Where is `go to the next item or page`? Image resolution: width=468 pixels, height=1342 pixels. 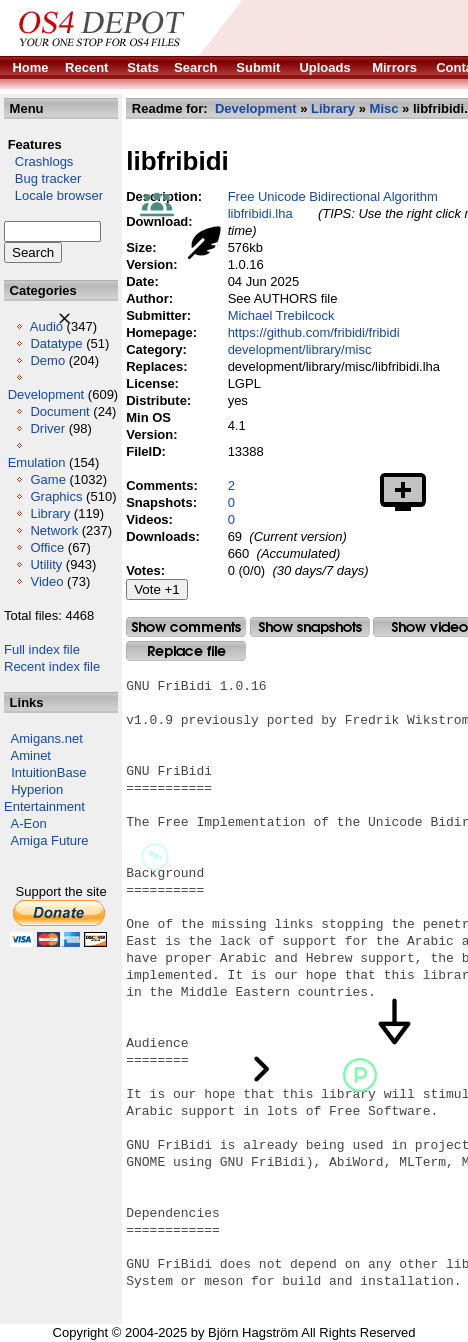 go to the next item or page is located at coordinates (261, 1069).